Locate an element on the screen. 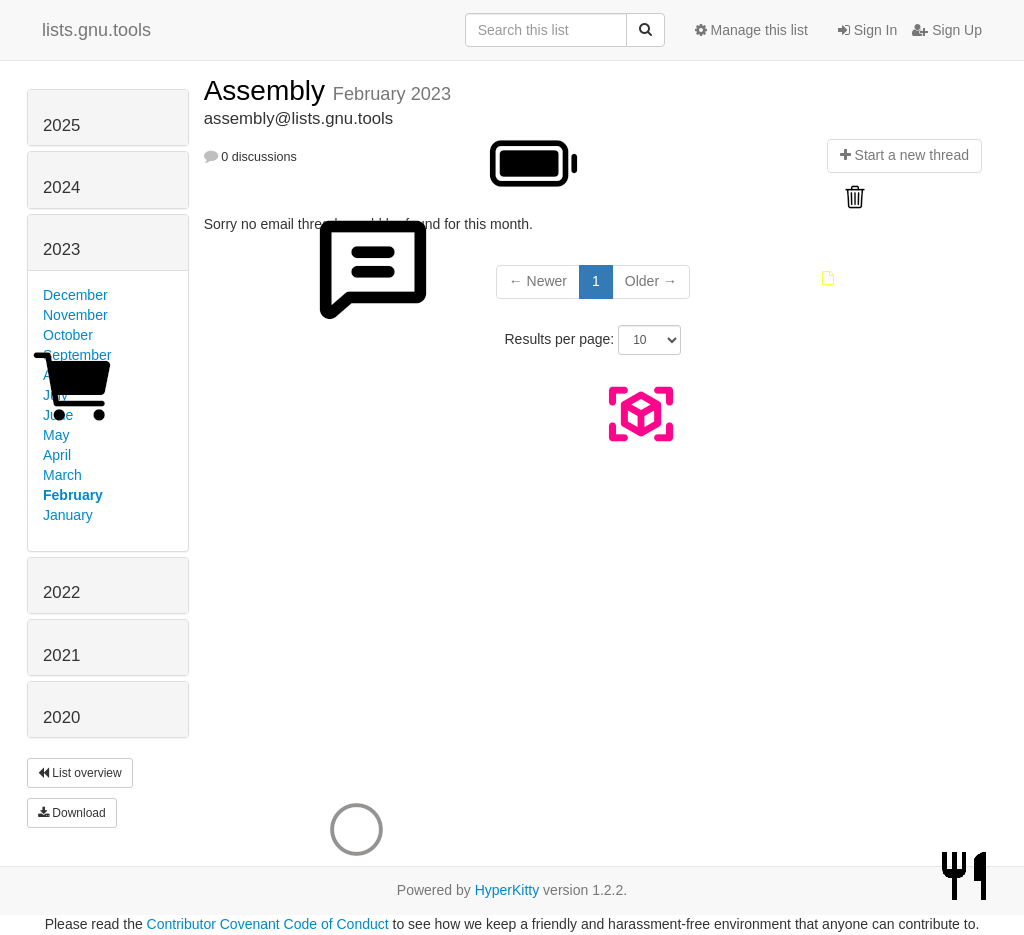 This screenshot has width=1024, height=935. open chat or messaging is located at coordinates (373, 262).